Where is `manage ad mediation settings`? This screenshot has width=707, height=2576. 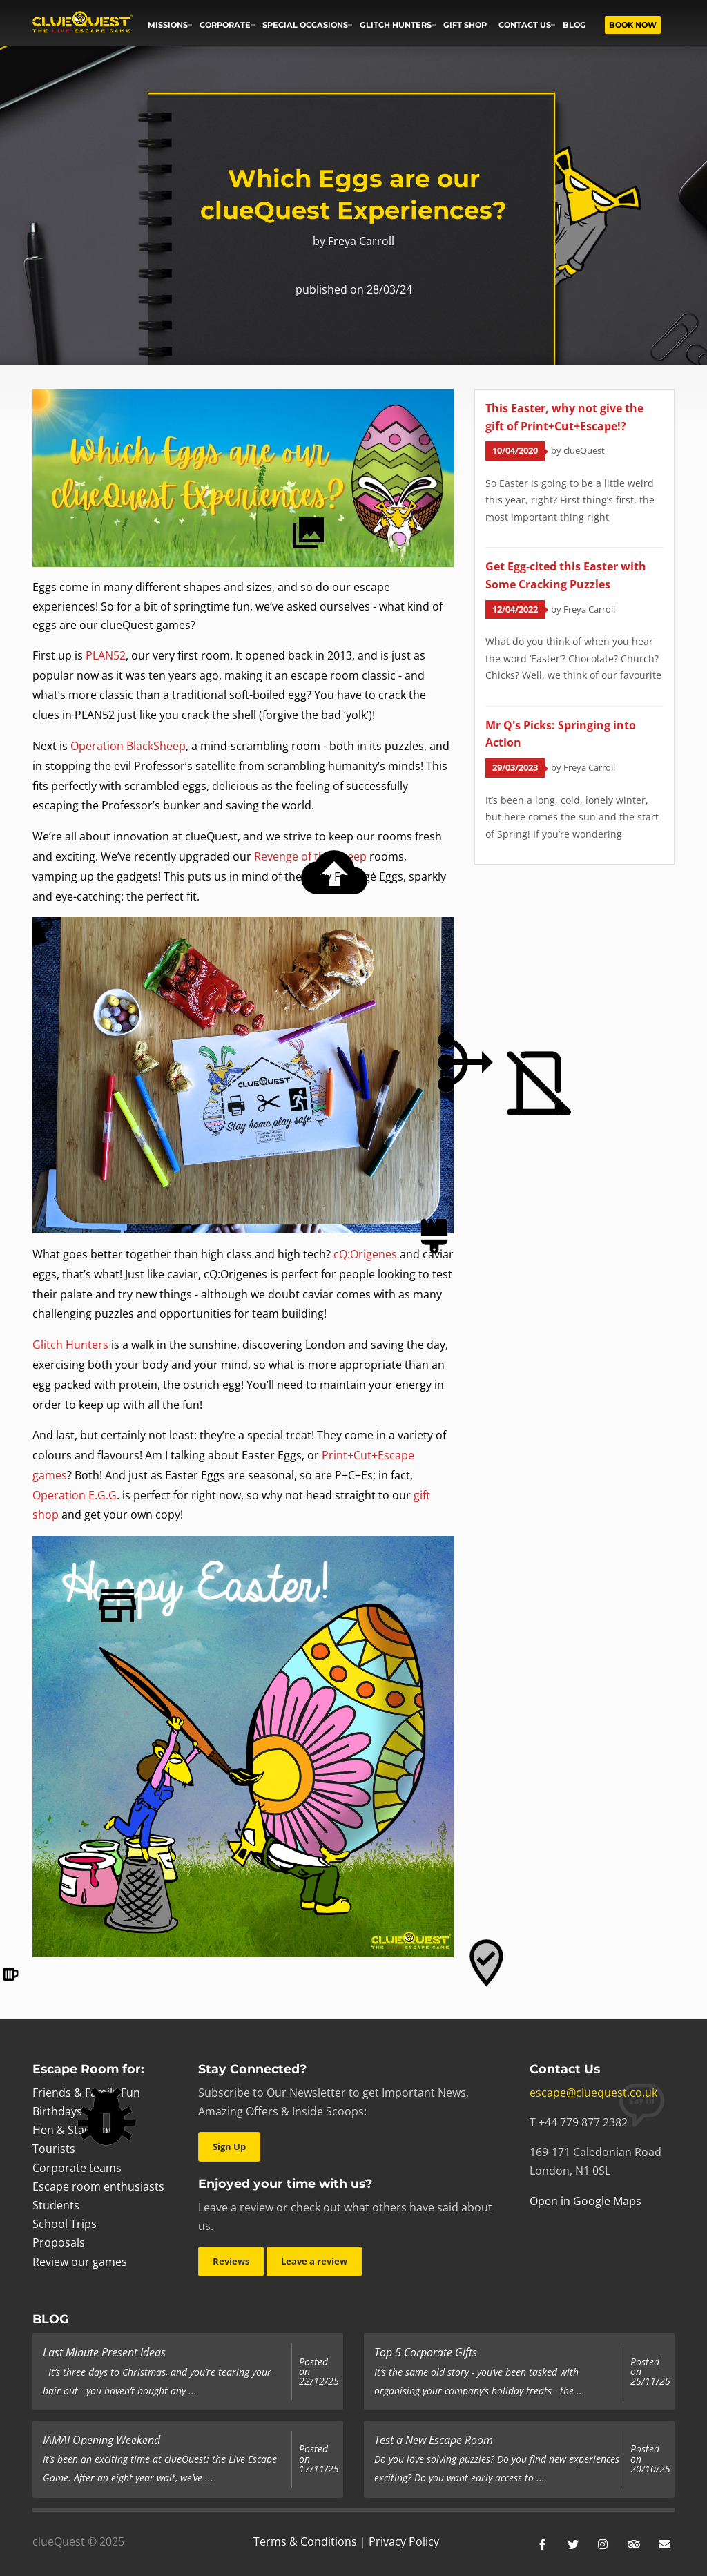
manage ad mediation settings is located at coordinates (465, 1062).